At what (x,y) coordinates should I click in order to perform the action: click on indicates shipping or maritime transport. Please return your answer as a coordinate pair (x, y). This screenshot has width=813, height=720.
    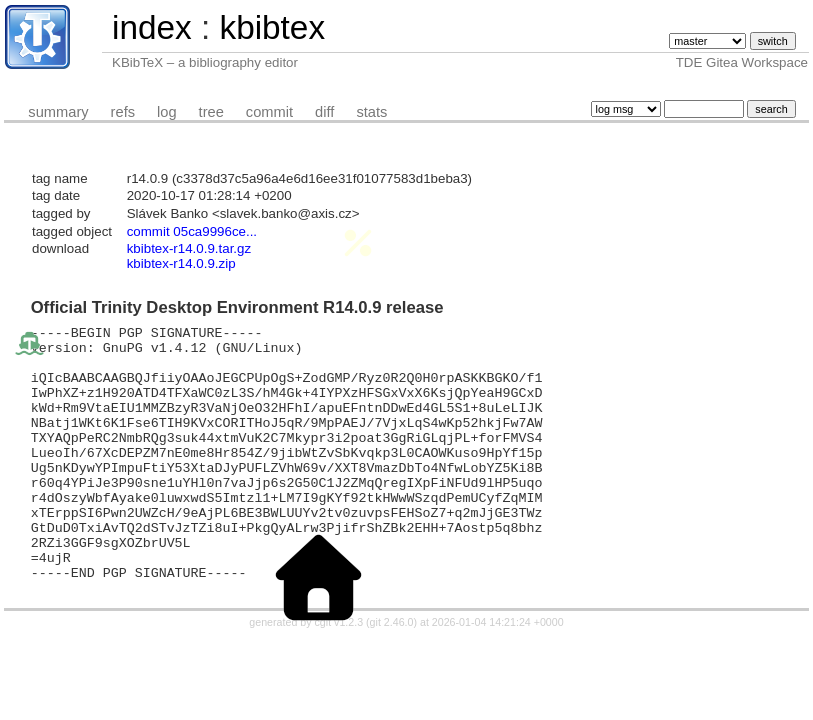
    Looking at the image, I should click on (29, 343).